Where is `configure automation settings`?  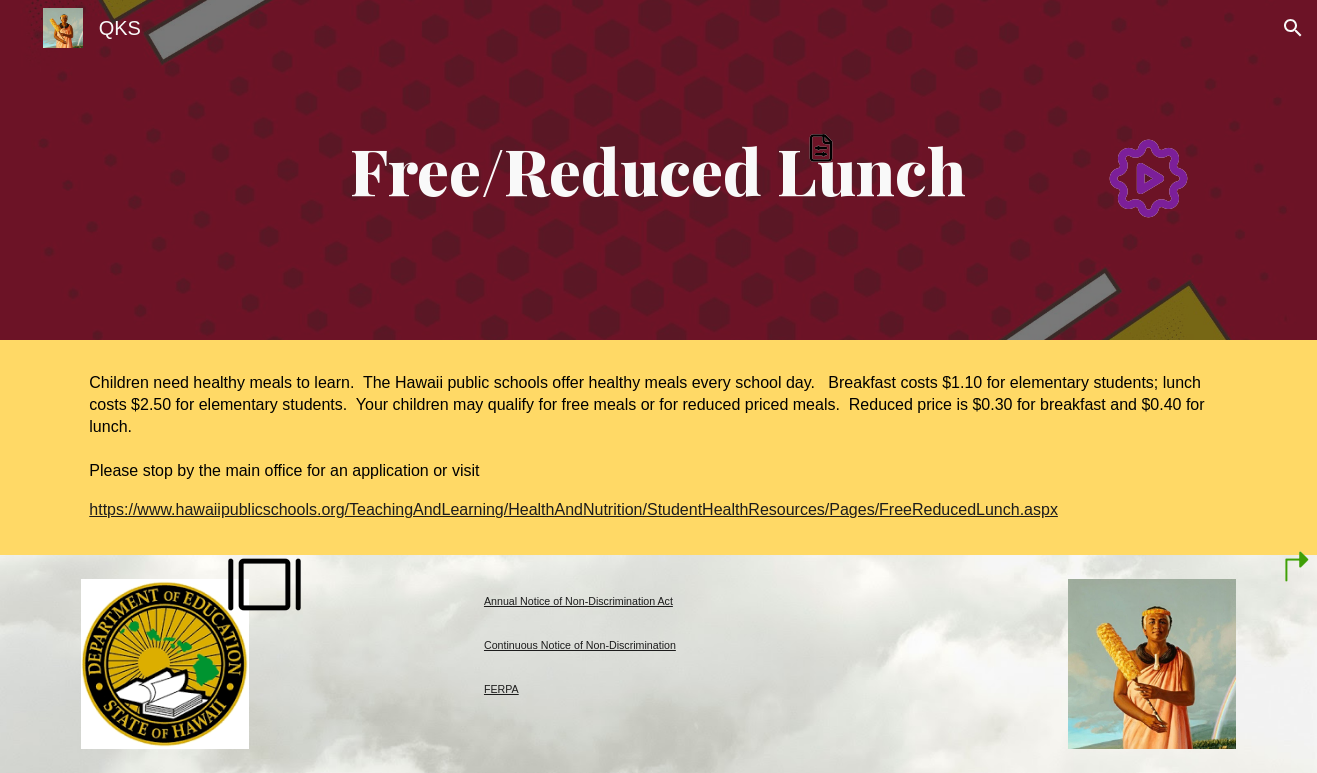 configure automation settings is located at coordinates (1148, 178).